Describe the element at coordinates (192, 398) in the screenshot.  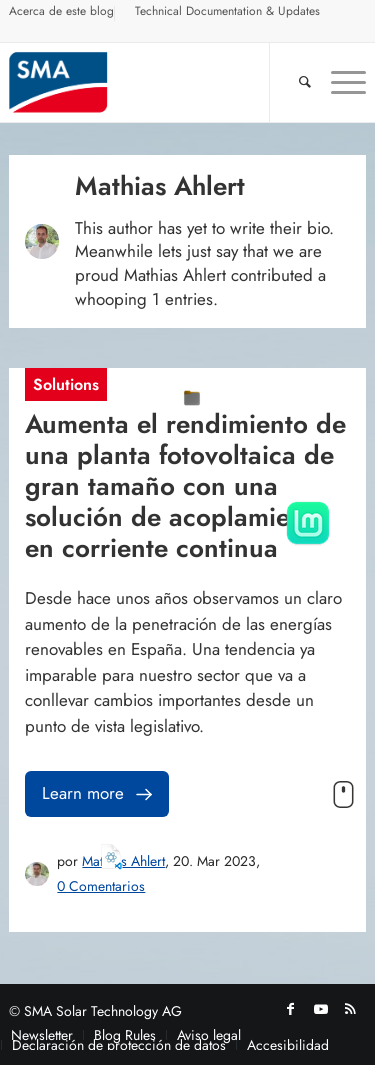
I see `open folder to view contents` at that location.